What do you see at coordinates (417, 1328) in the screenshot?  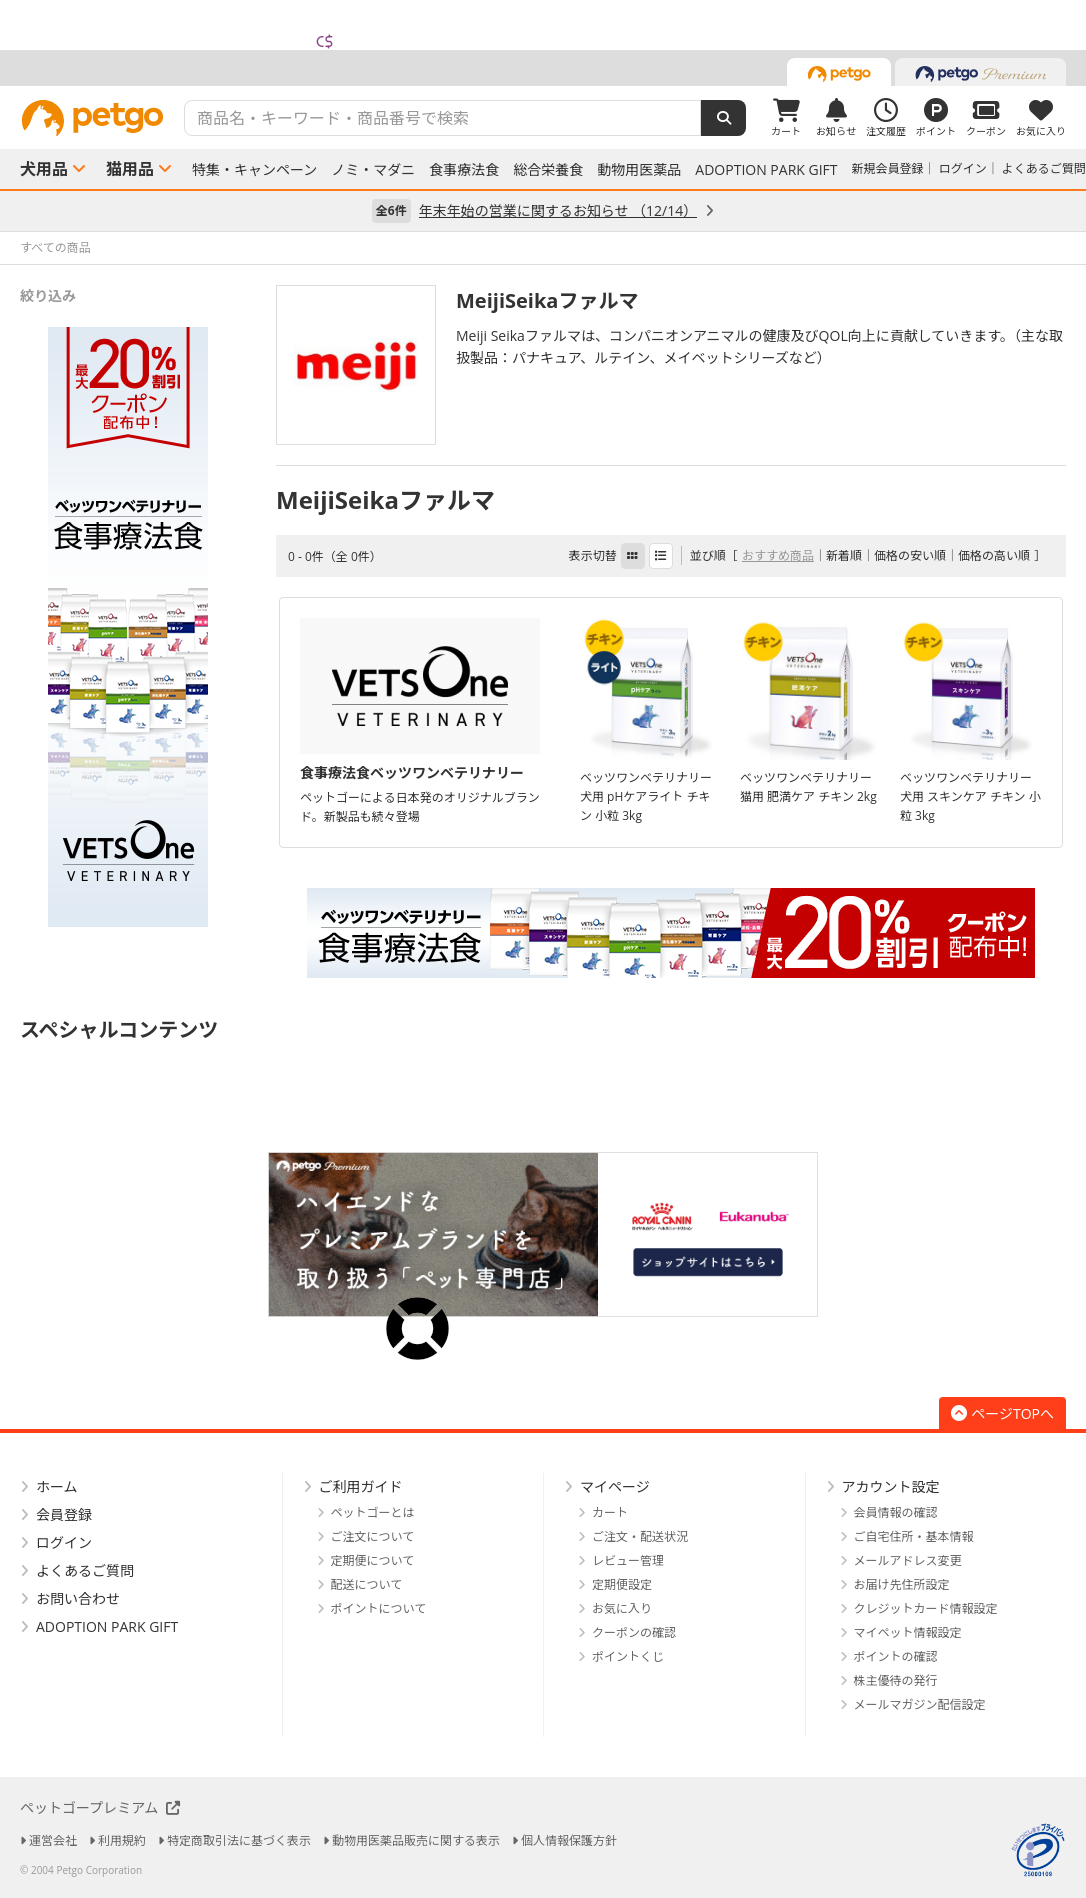 I see `access help or support center` at bounding box center [417, 1328].